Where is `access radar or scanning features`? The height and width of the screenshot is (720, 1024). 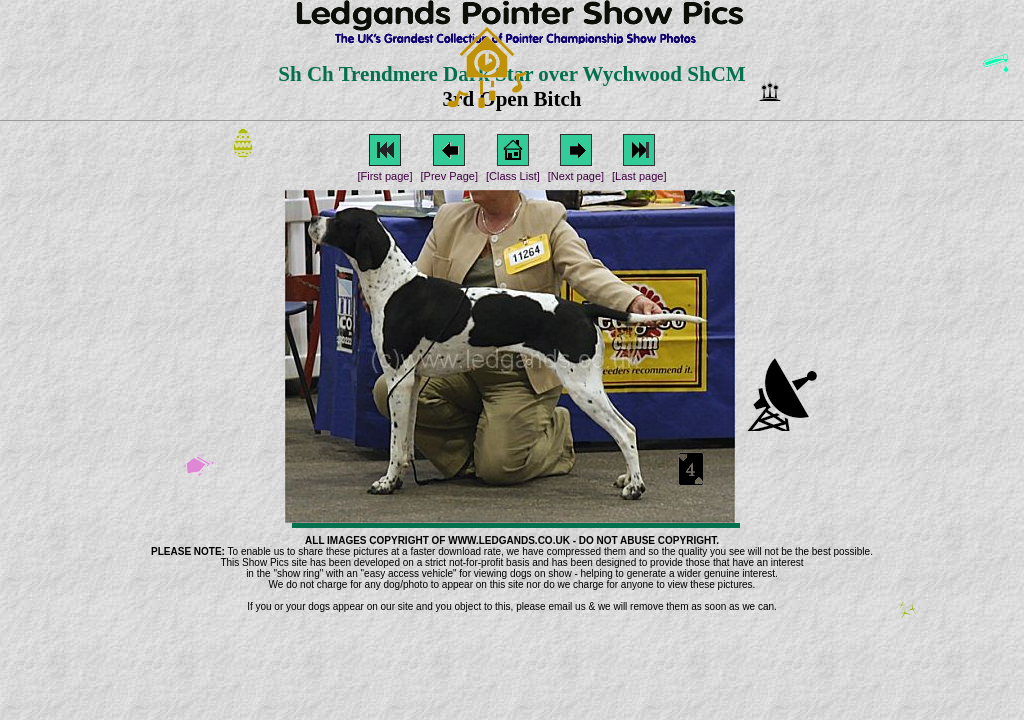
access radar or scanning features is located at coordinates (779, 393).